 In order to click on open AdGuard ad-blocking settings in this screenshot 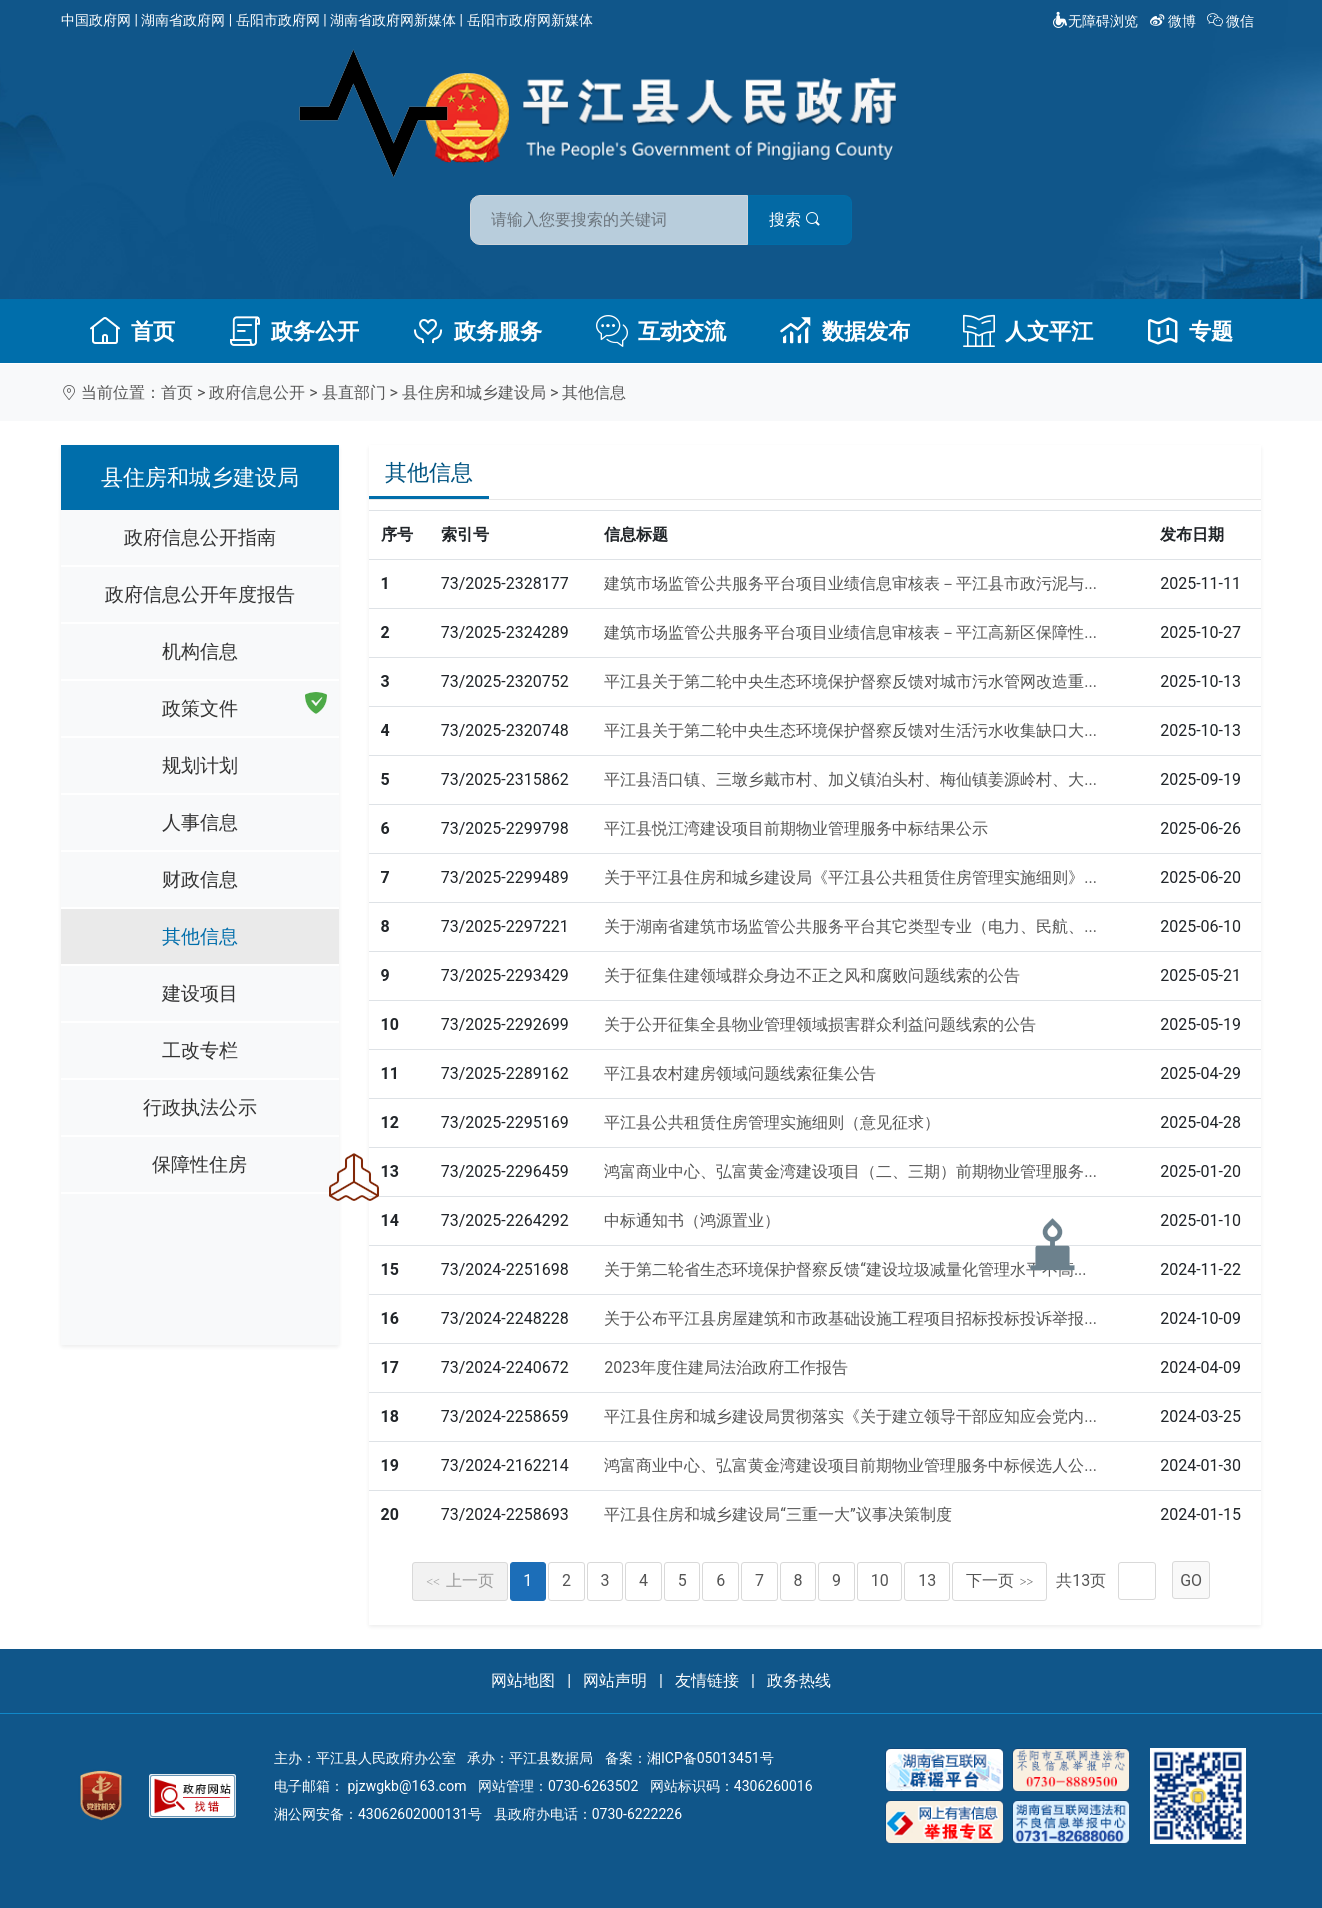, I will do `click(316, 703)`.